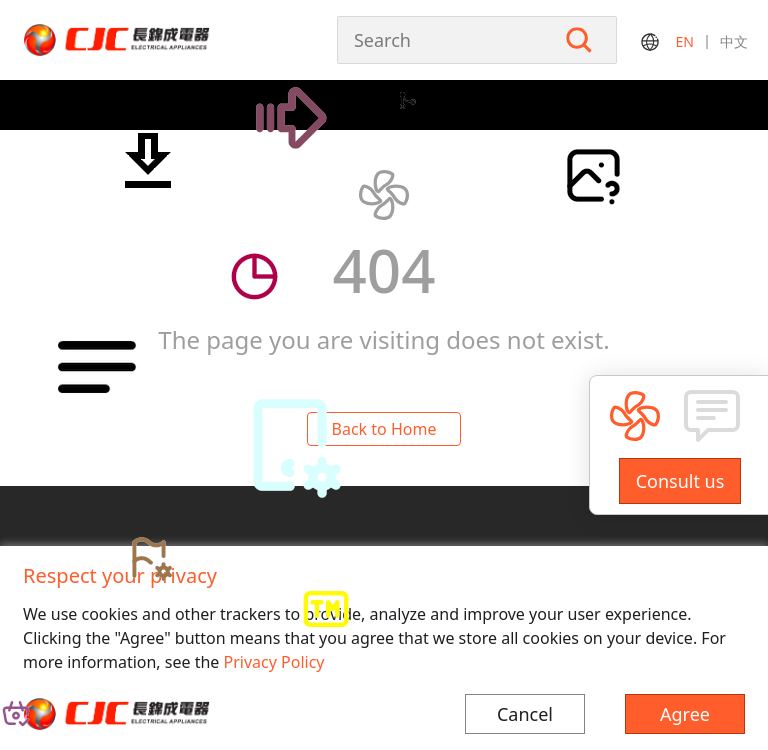 This screenshot has width=768, height=750. What do you see at coordinates (406, 100) in the screenshot?
I see `merge branches in version control` at bounding box center [406, 100].